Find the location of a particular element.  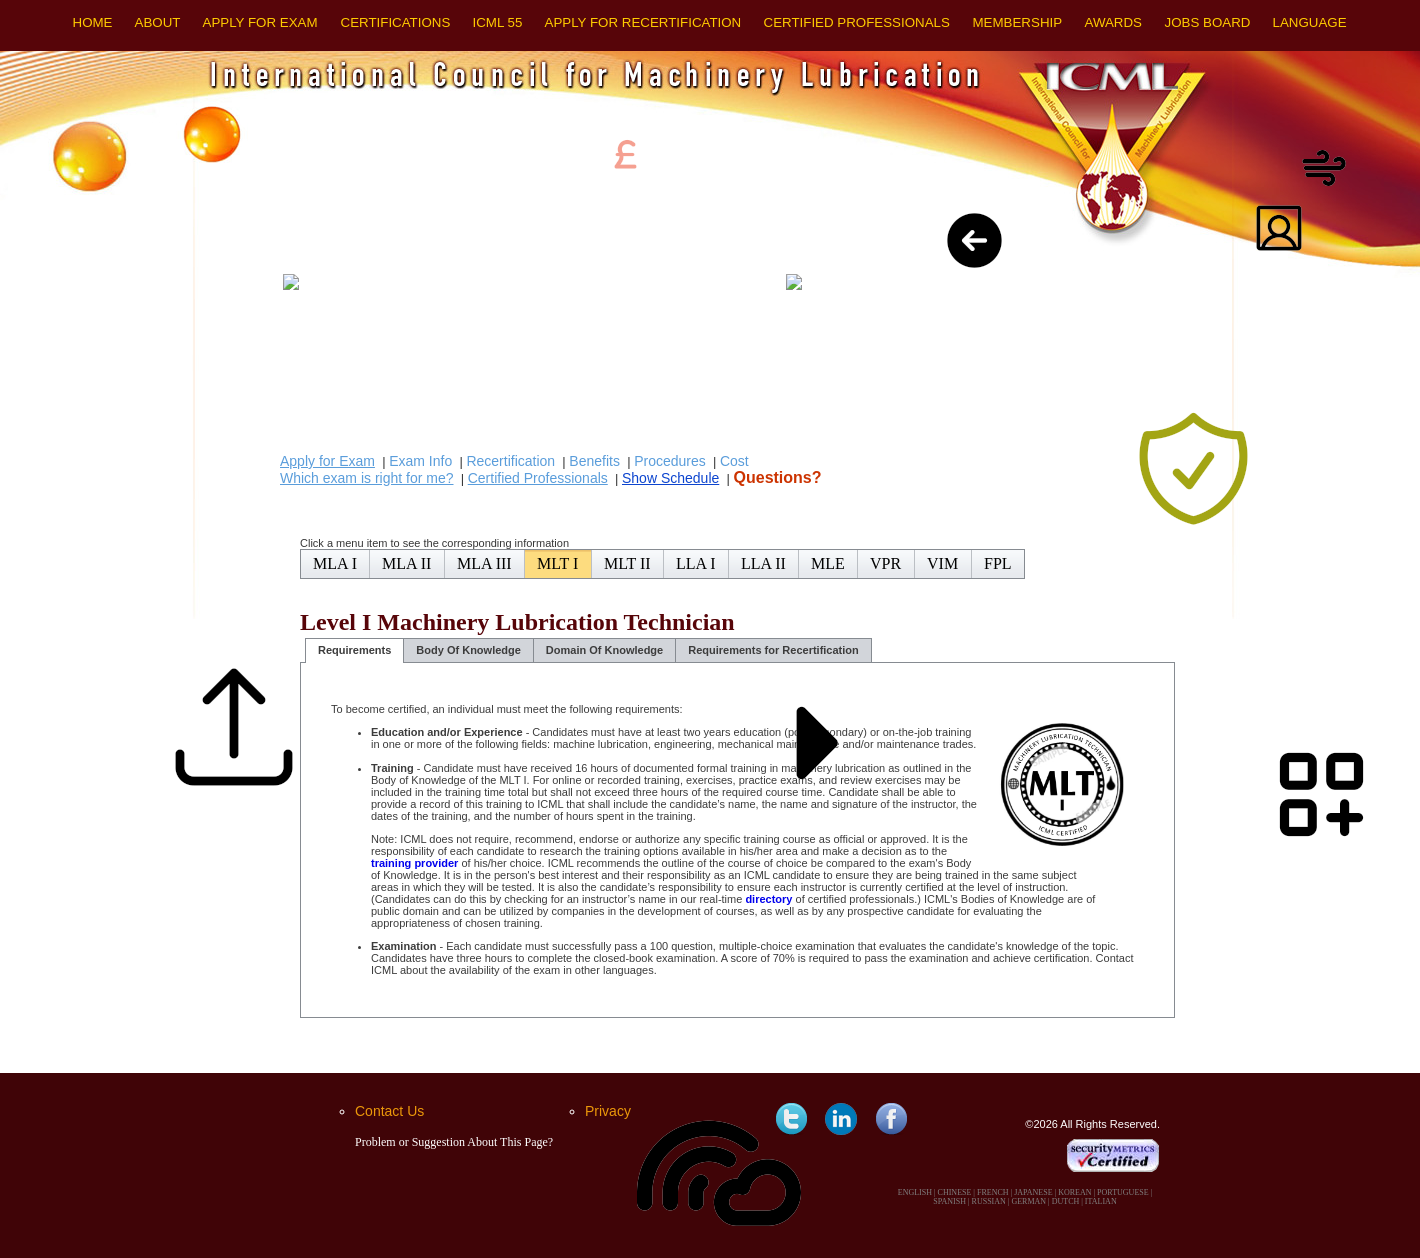

indicates verified security or protection status is located at coordinates (1193, 468).